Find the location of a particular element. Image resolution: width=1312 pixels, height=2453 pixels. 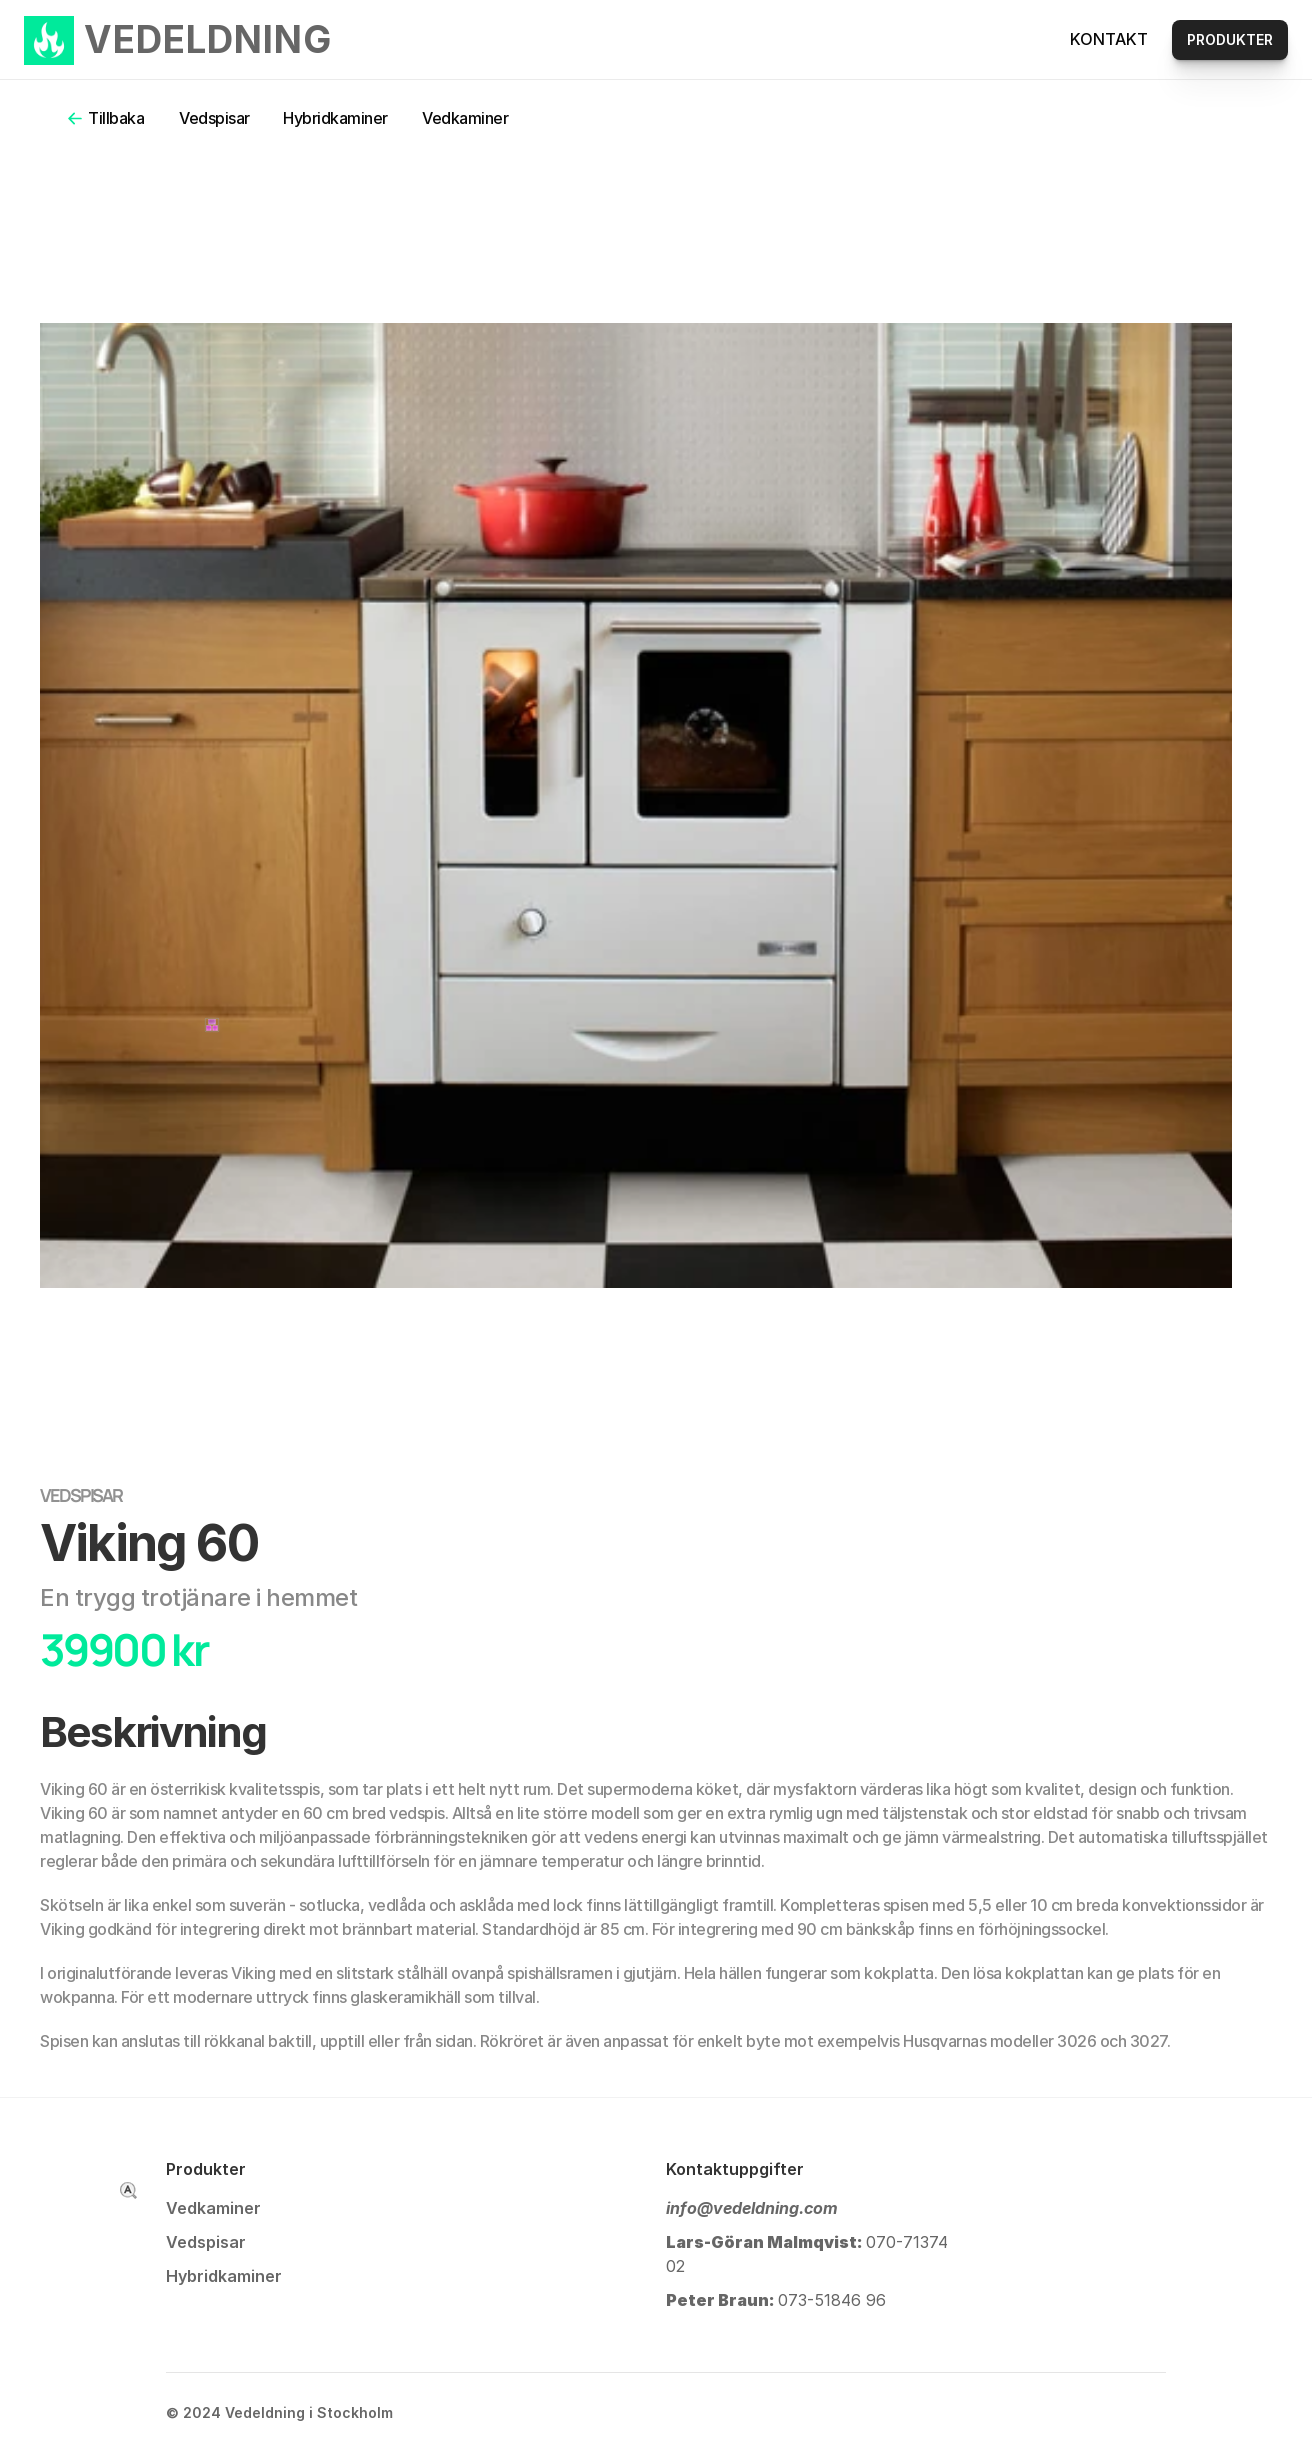

select all items in the current view is located at coordinates (212, 1025).